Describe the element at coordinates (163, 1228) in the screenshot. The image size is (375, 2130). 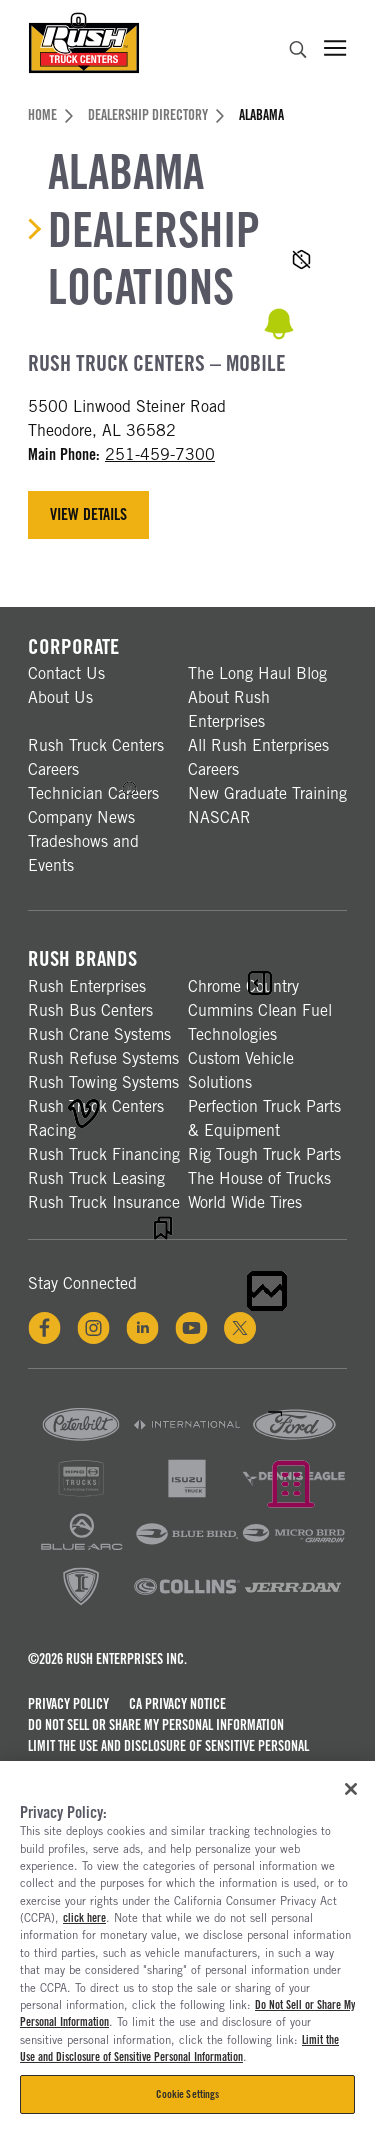
I see `view all saved bookmarks` at that location.